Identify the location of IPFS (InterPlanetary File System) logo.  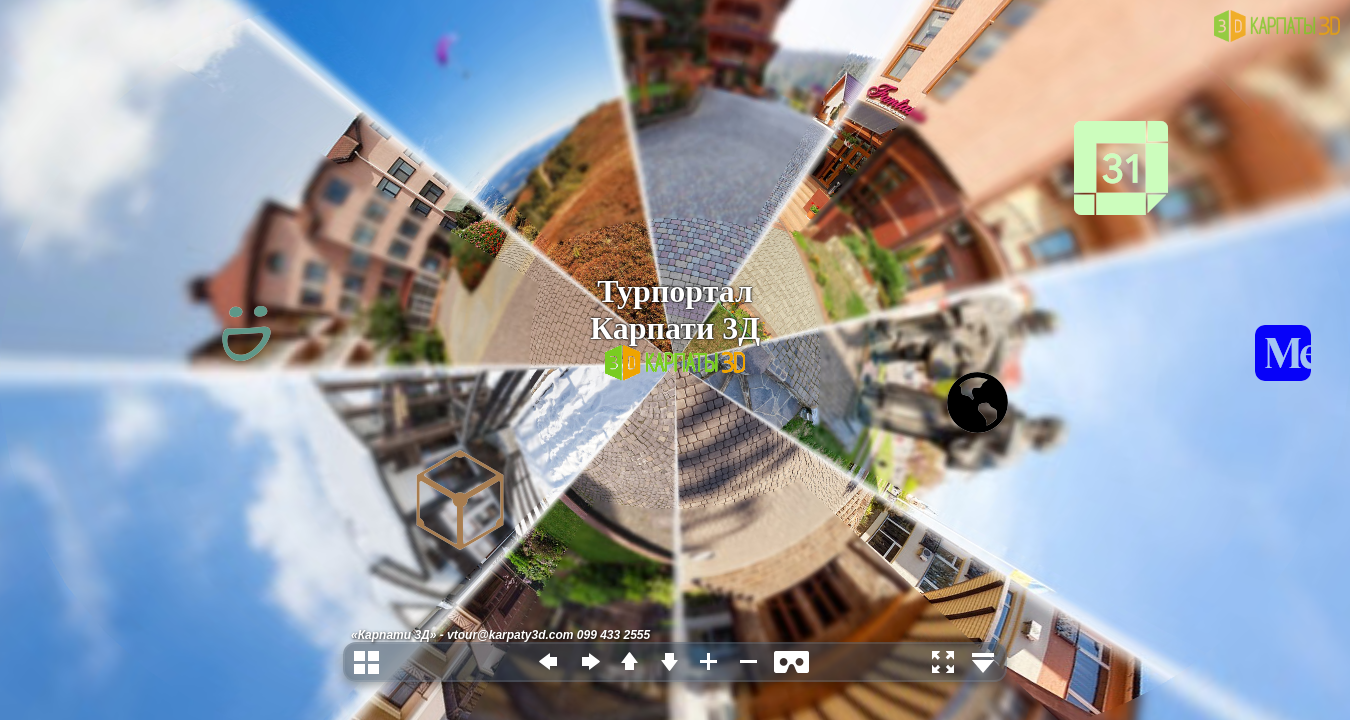
(460, 500).